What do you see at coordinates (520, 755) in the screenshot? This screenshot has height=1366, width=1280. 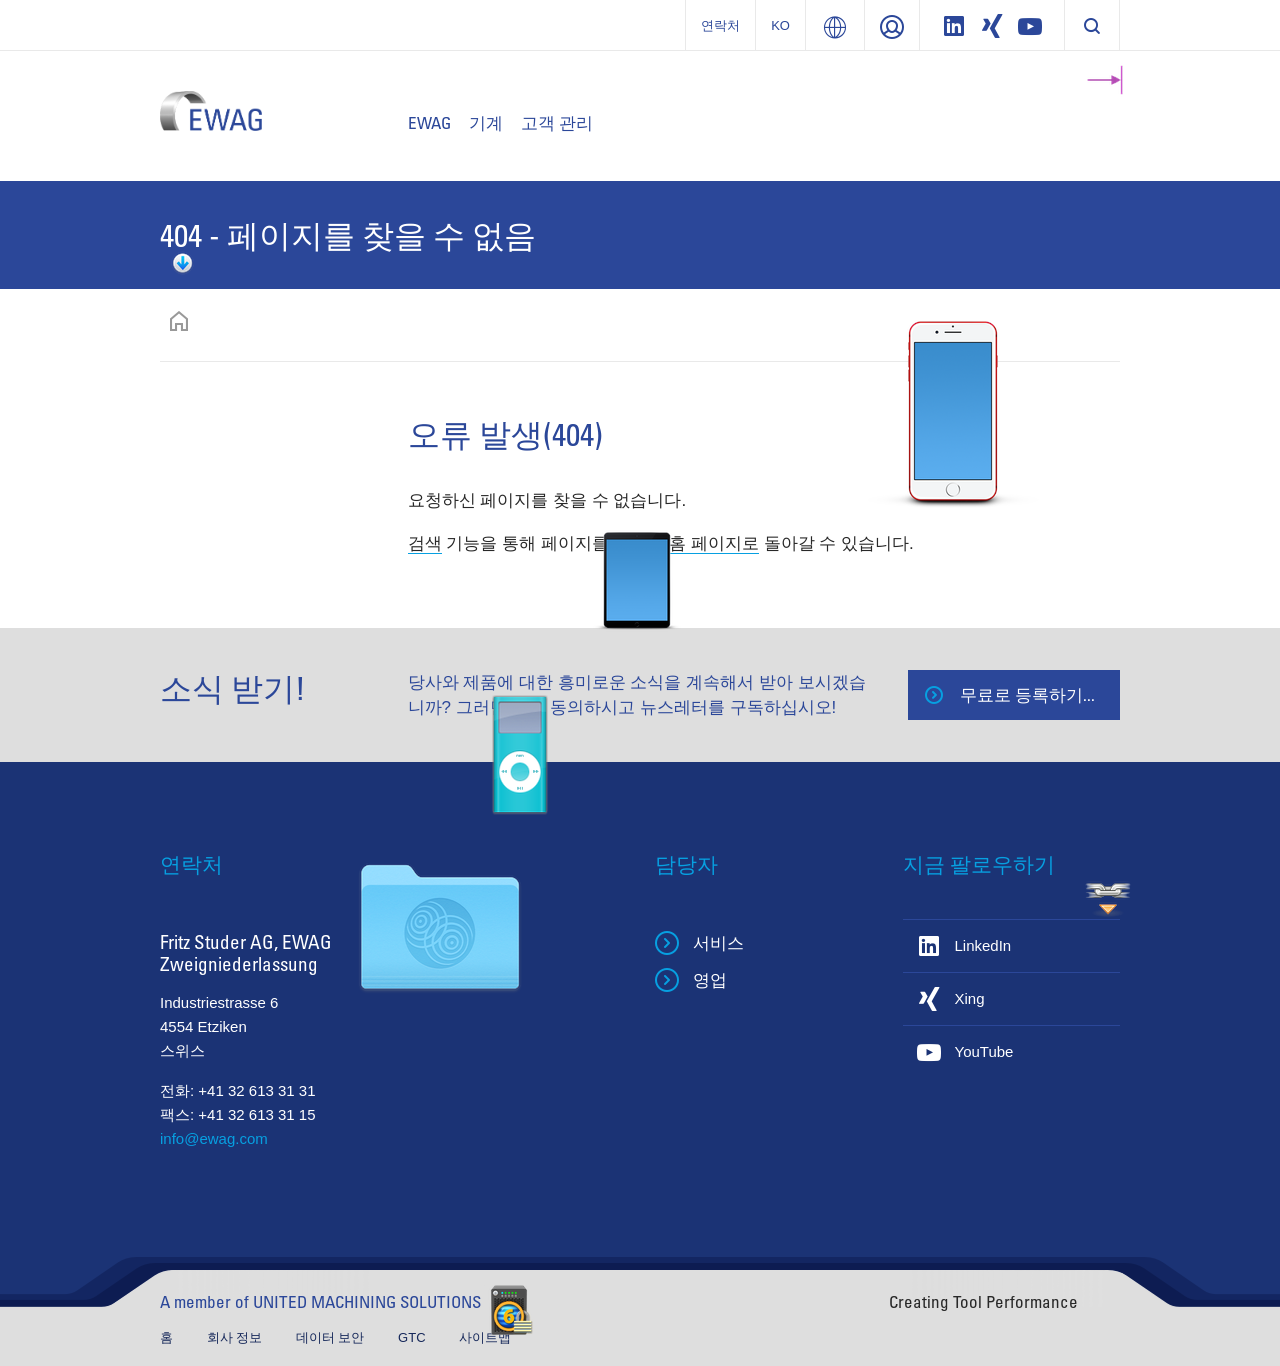 I see `iPod nano device connected` at bounding box center [520, 755].